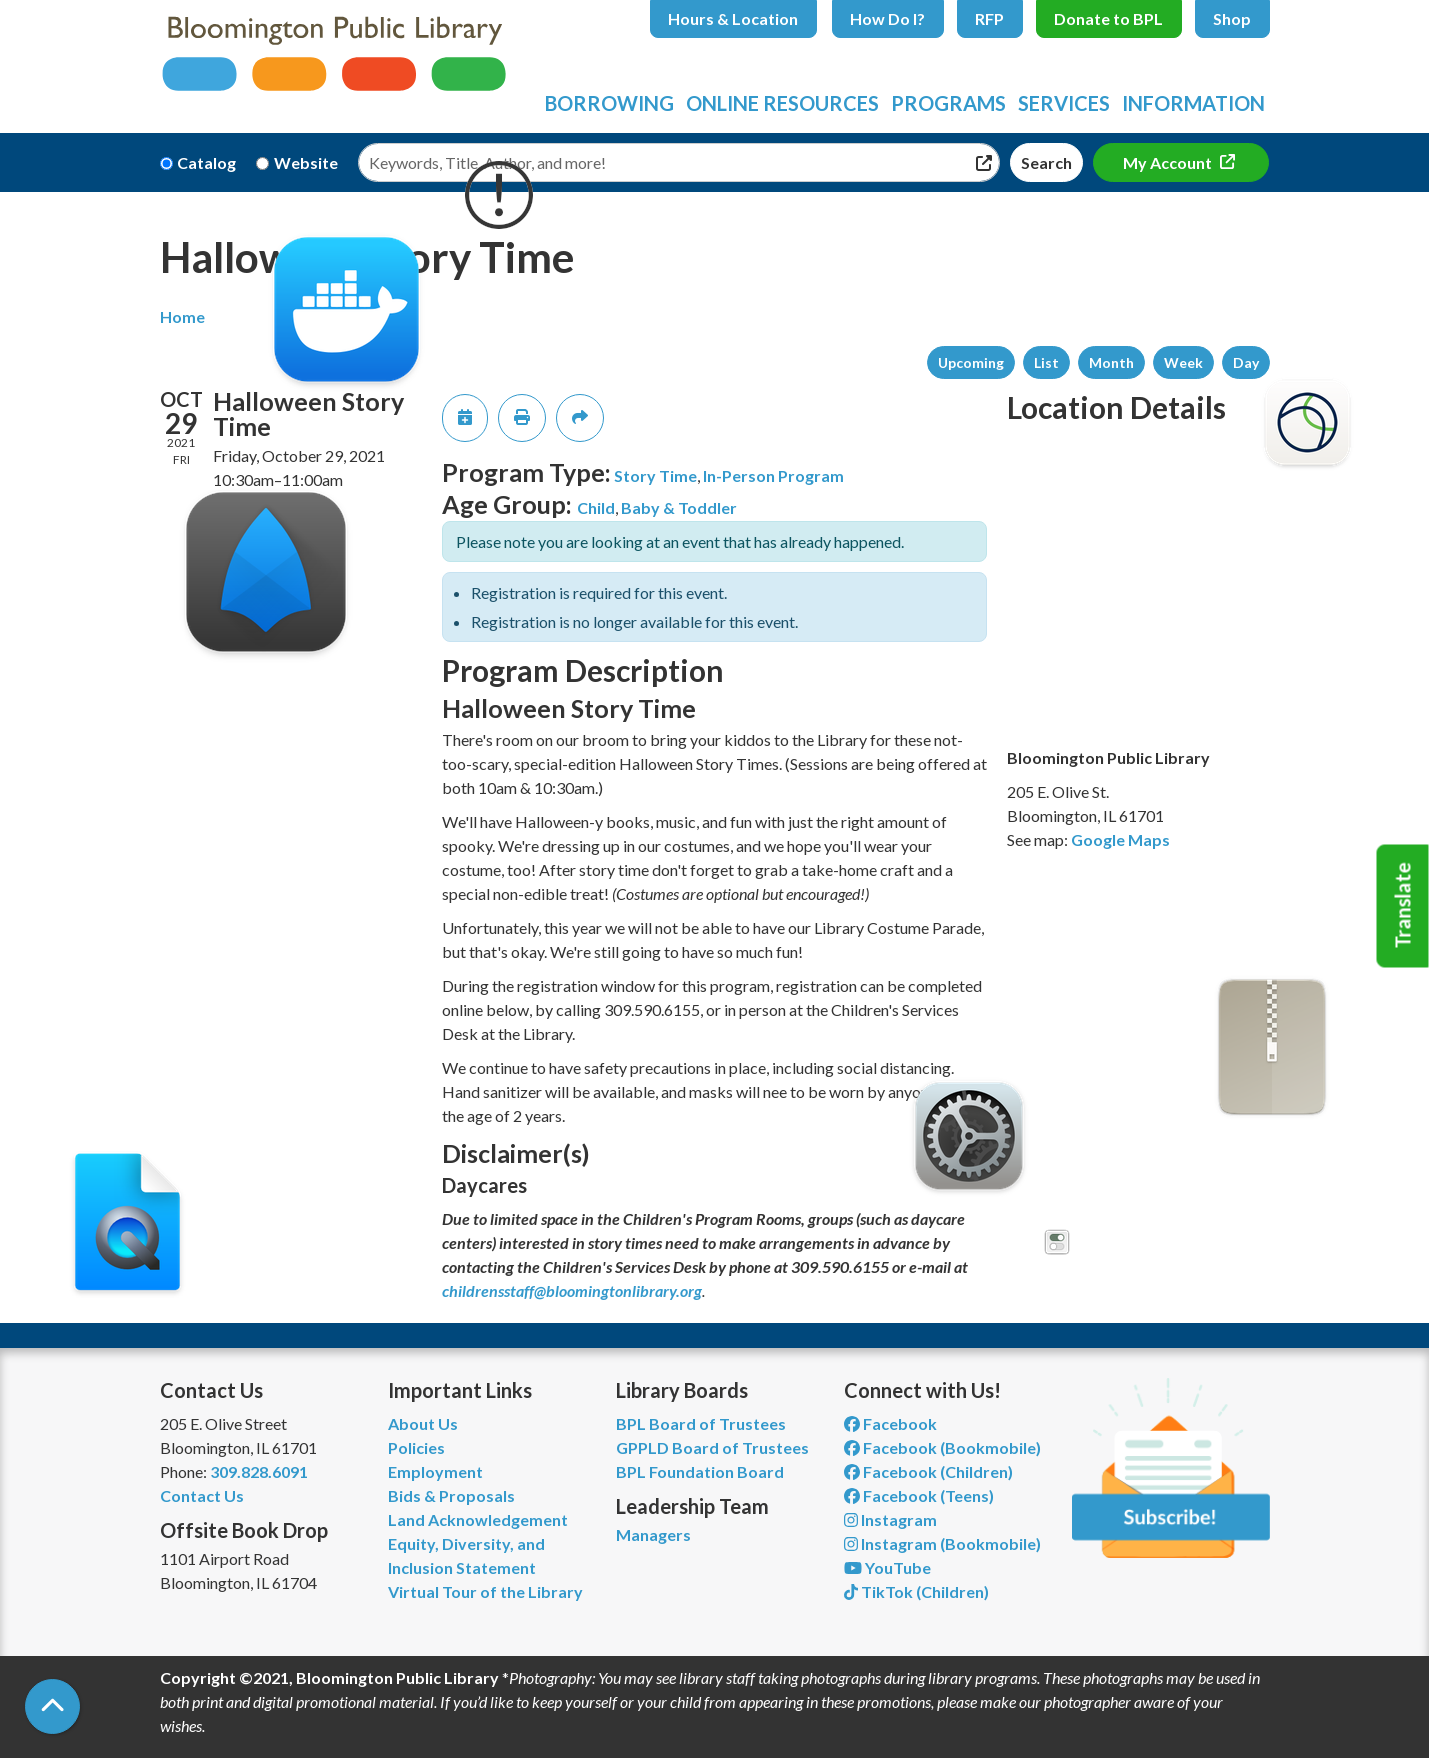 The width and height of the screenshot is (1429, 1759). I want to click on indicates an app has encountered an error, so click(499, 195).